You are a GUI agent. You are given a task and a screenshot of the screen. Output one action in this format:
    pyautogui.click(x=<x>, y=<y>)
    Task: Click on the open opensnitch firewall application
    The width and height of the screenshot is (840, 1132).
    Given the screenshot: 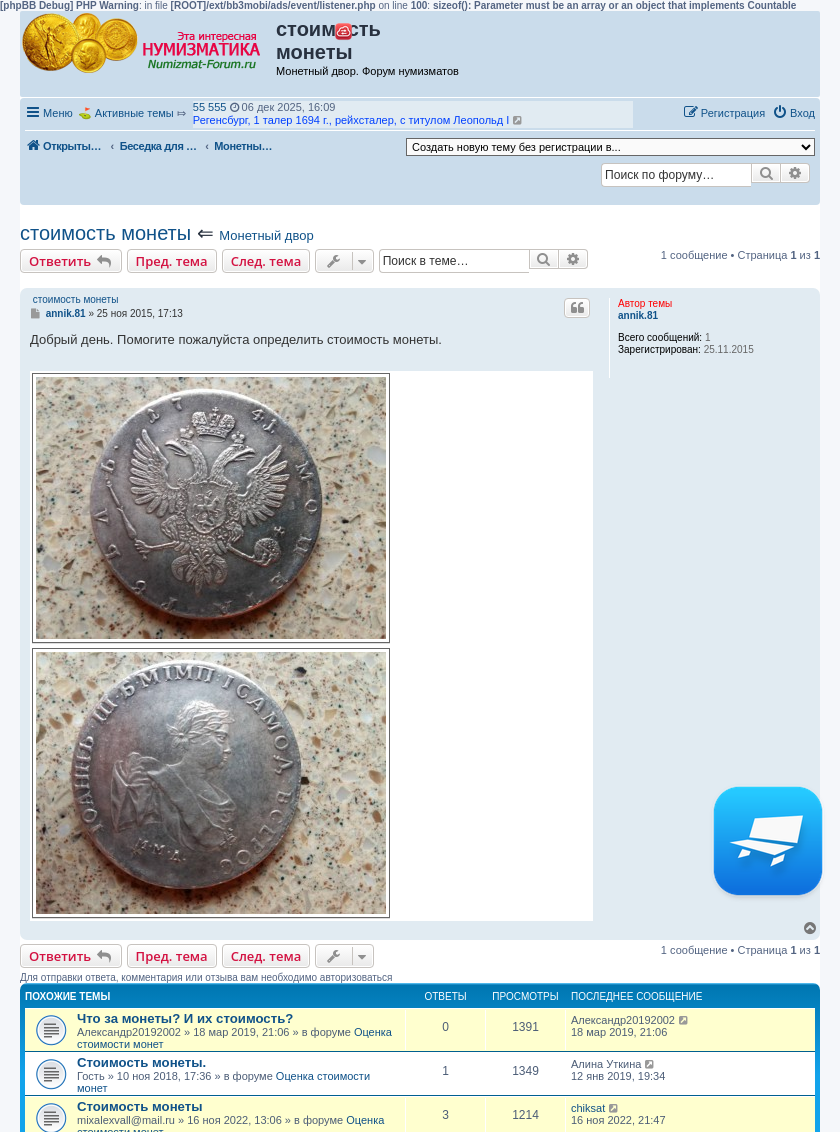 What is the action you would take?
    pyautogui.click(x=343, y=31)
    